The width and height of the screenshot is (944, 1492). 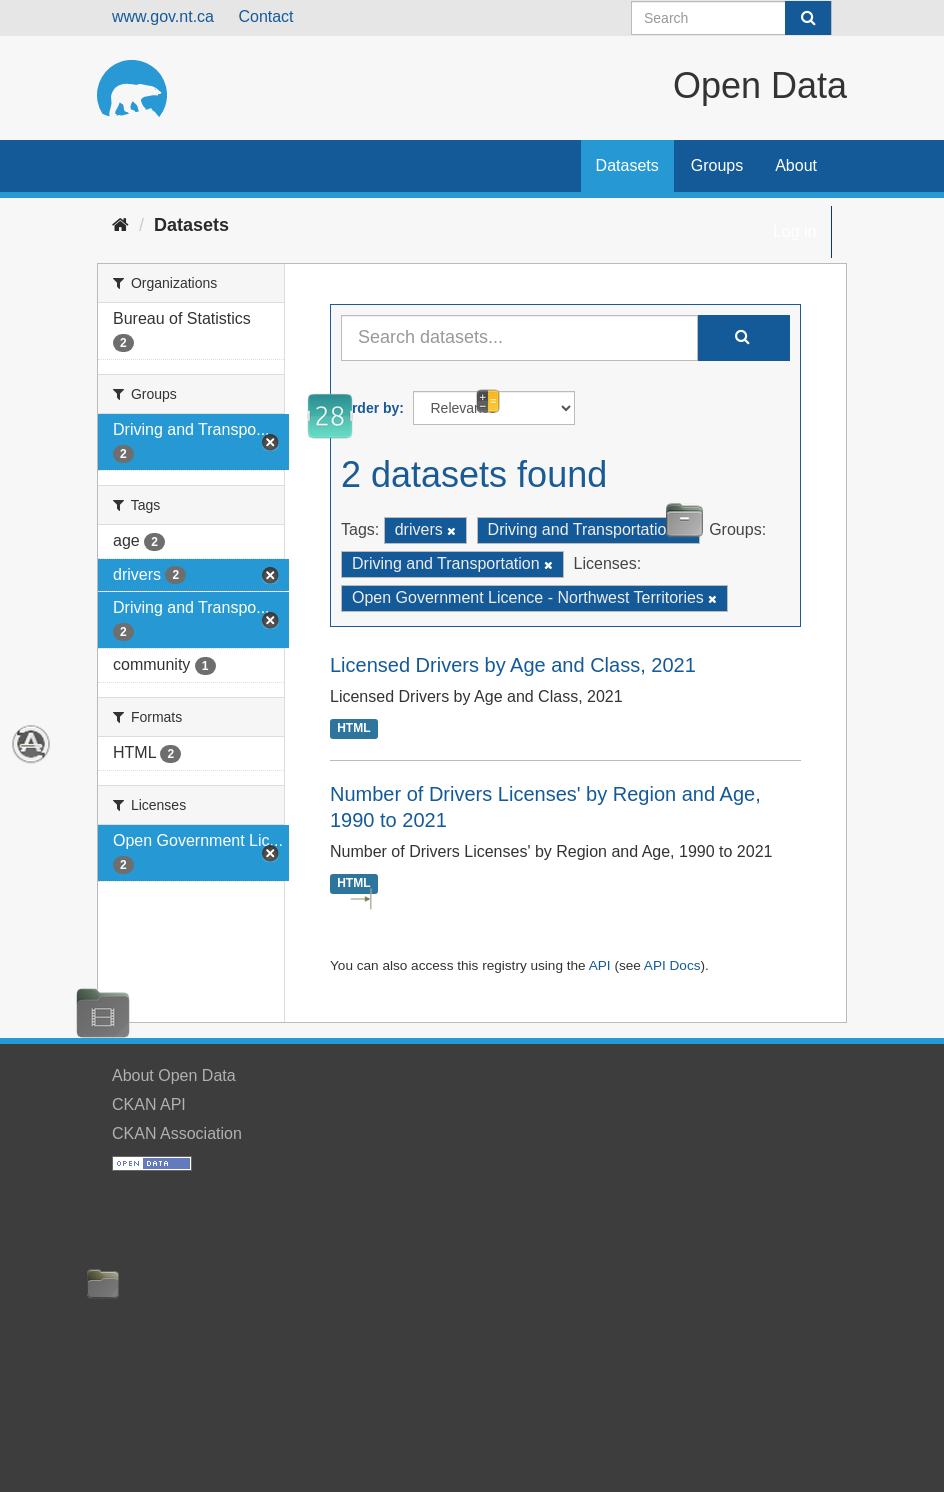 I want to click on open file manager application, so click(x=684, y=519).